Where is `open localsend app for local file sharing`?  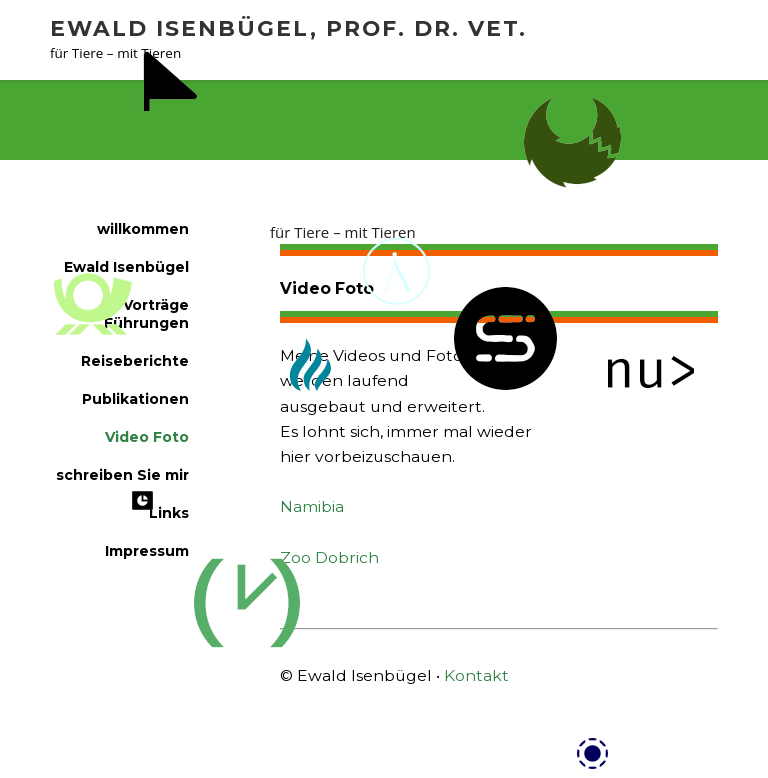
open localsend app for local file sharing is located at coordinates (592, 753).